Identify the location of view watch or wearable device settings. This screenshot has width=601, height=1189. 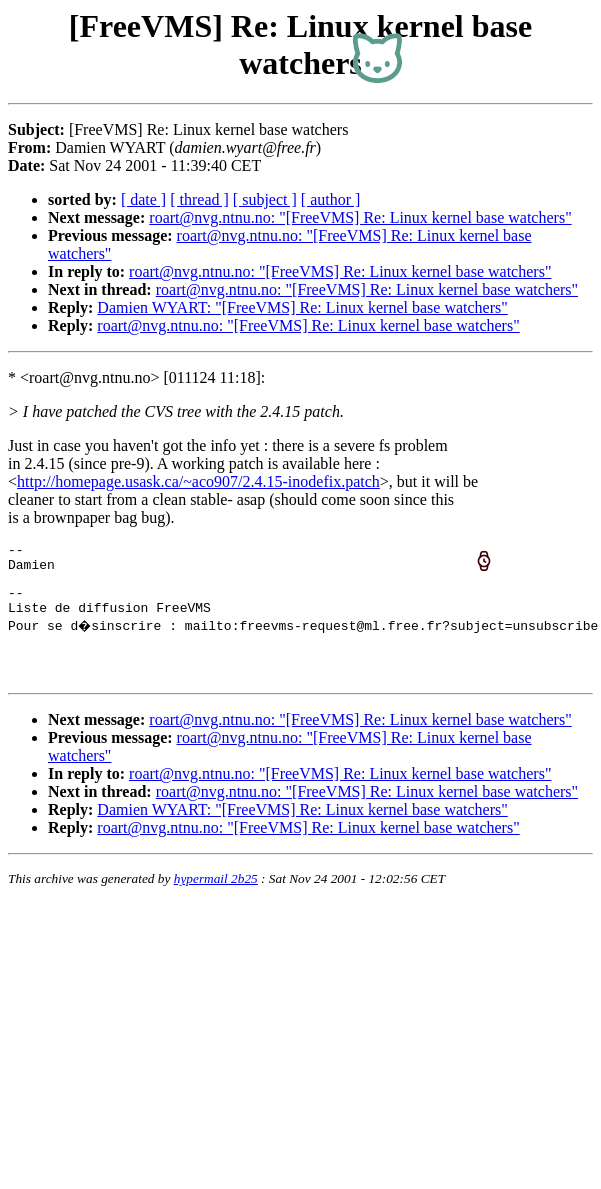
(484, 561).